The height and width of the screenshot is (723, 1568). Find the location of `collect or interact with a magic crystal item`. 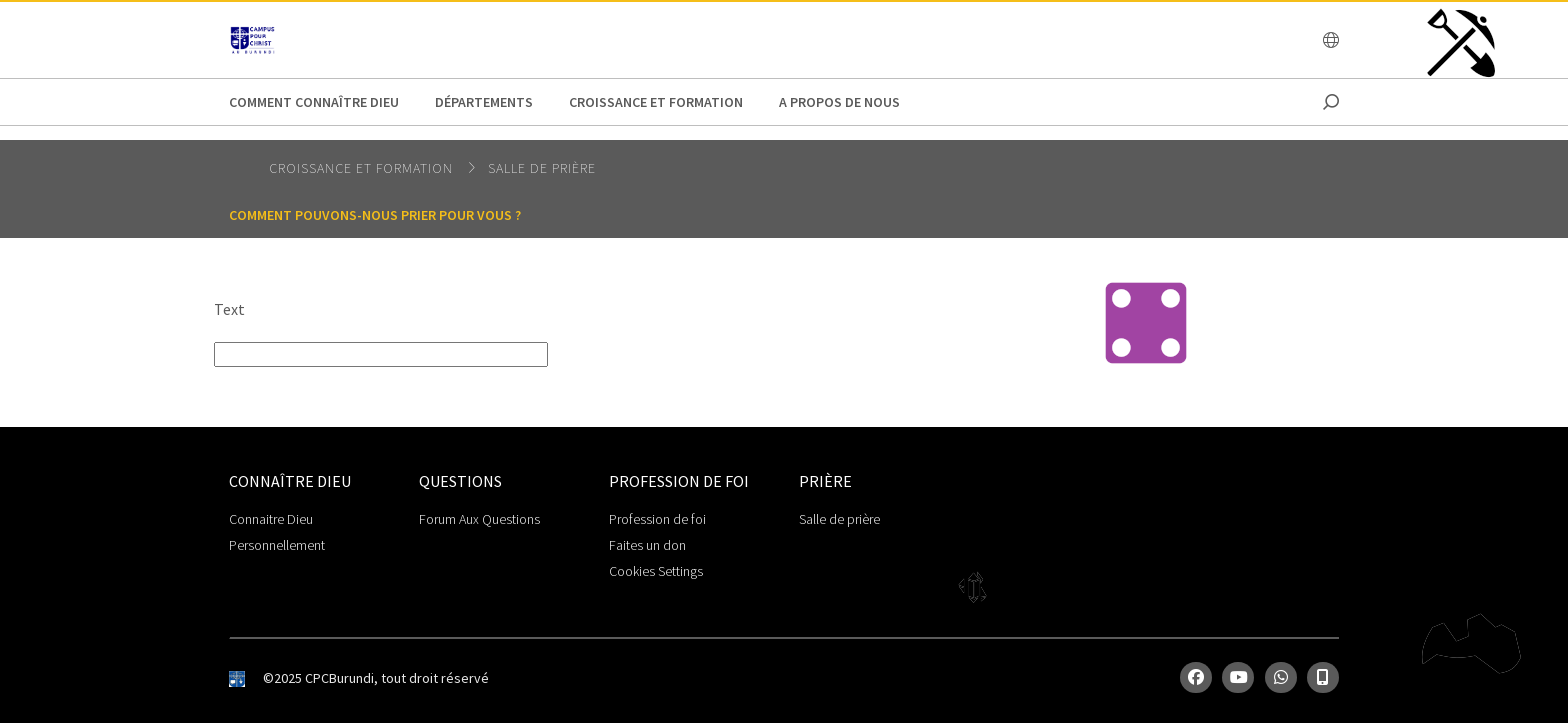

collect or interact with a magic crystal item is located at coordinates (973, 587).